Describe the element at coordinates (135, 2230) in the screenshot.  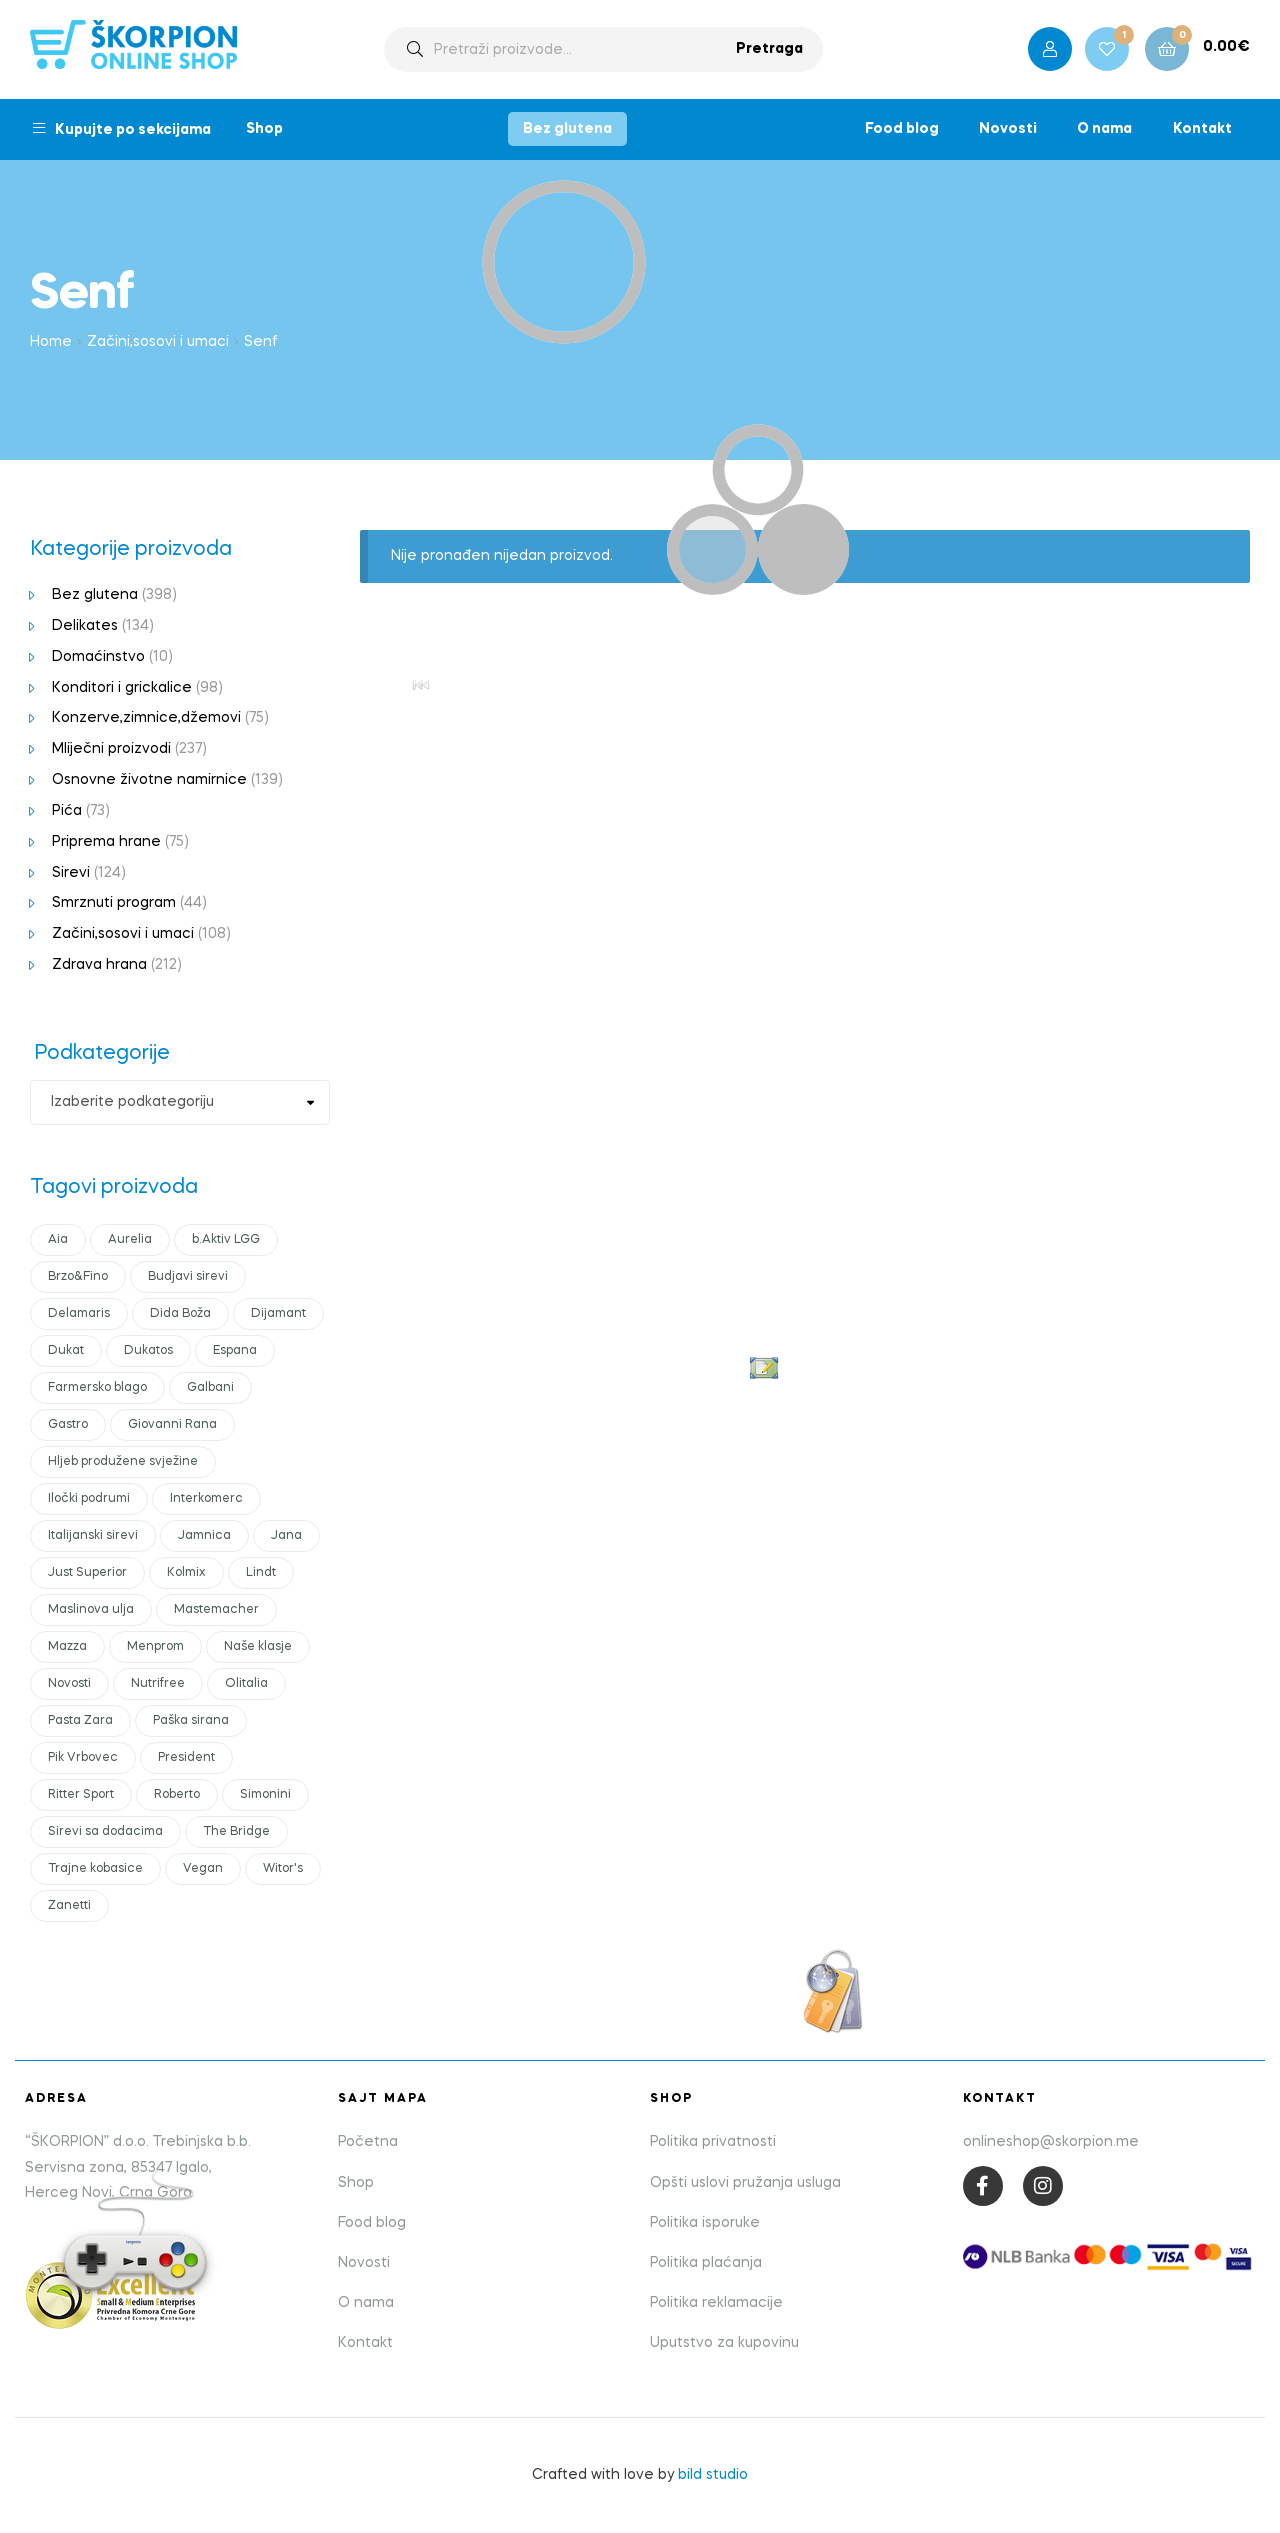
I see `configure gaming controller settings` at that location.